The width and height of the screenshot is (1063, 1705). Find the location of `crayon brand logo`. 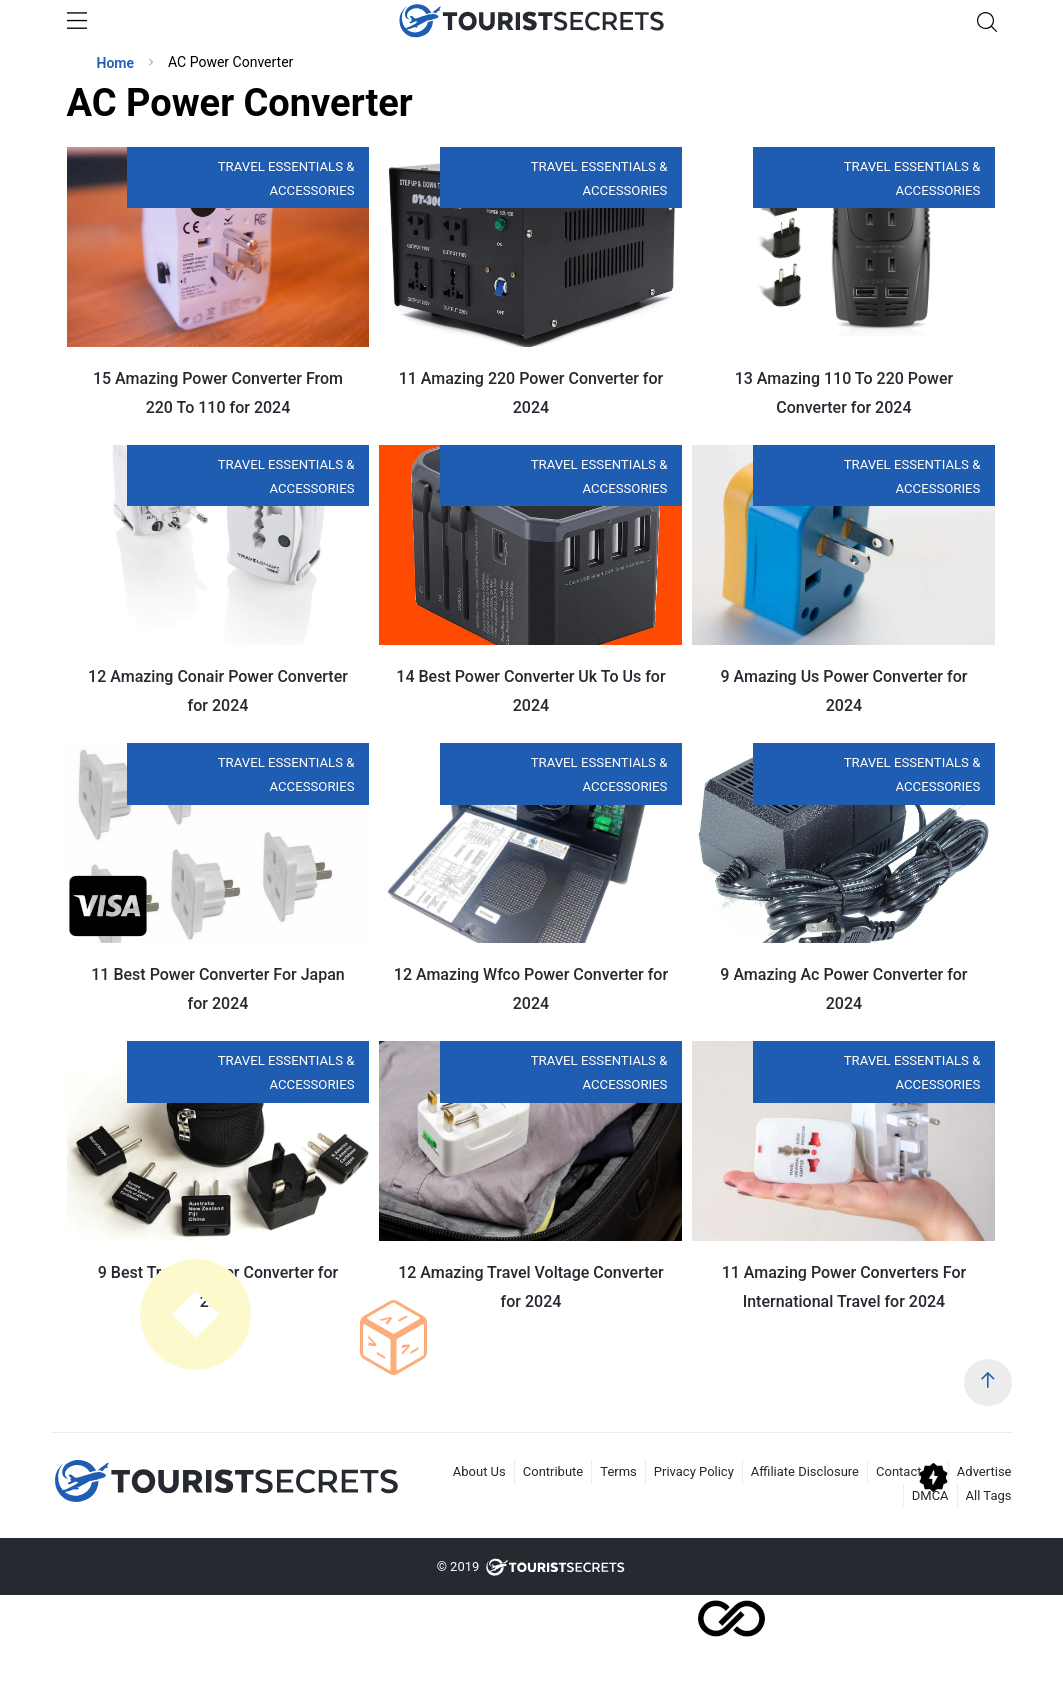

crayon brand logo is located at coordinates (731, 1618).